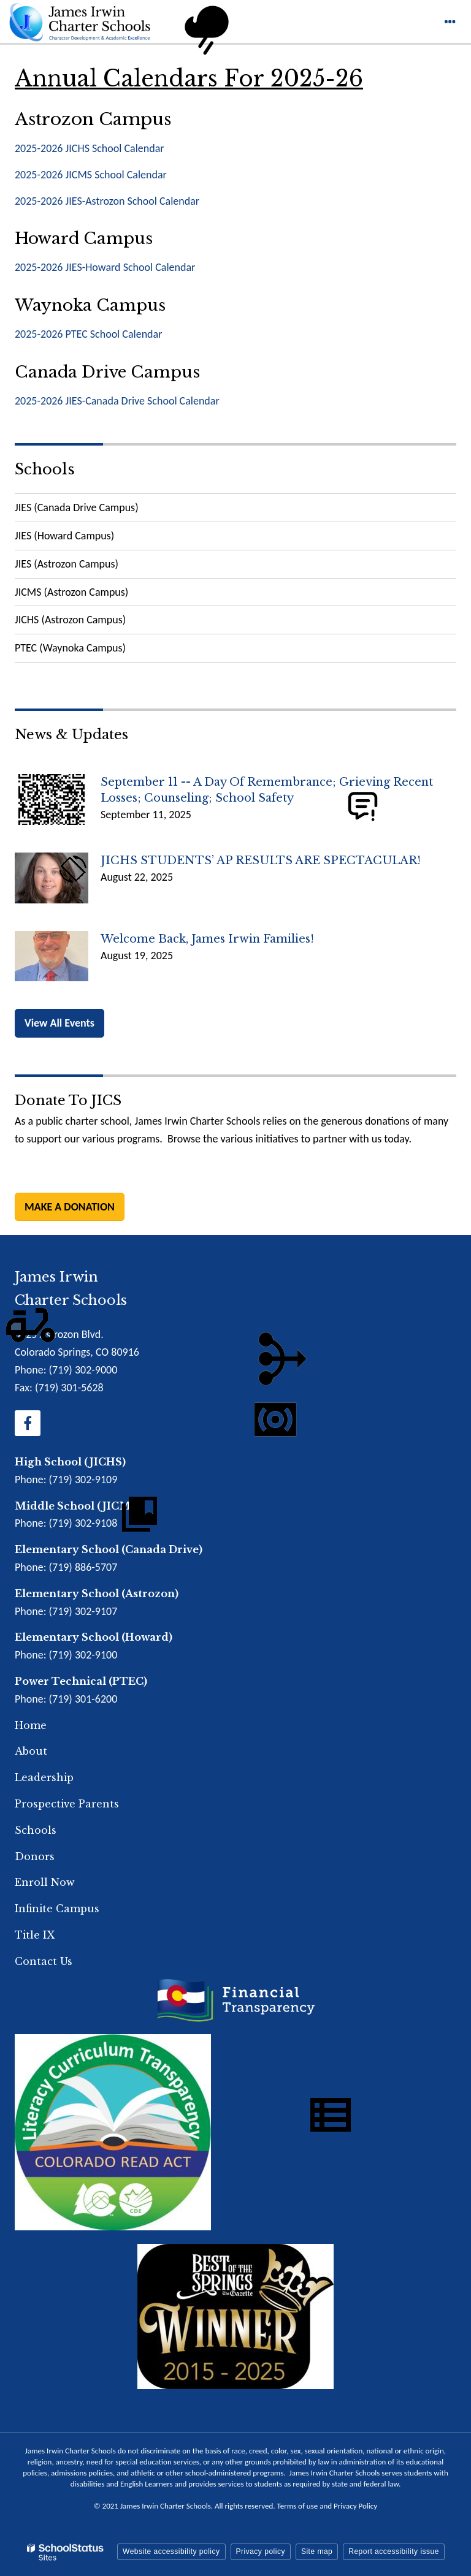 The width and height of the screenshot is (471, 2576). Describe the element at coordinates (275, 1419) in the screenshot. I see `enable surround sound audio output` at that location.